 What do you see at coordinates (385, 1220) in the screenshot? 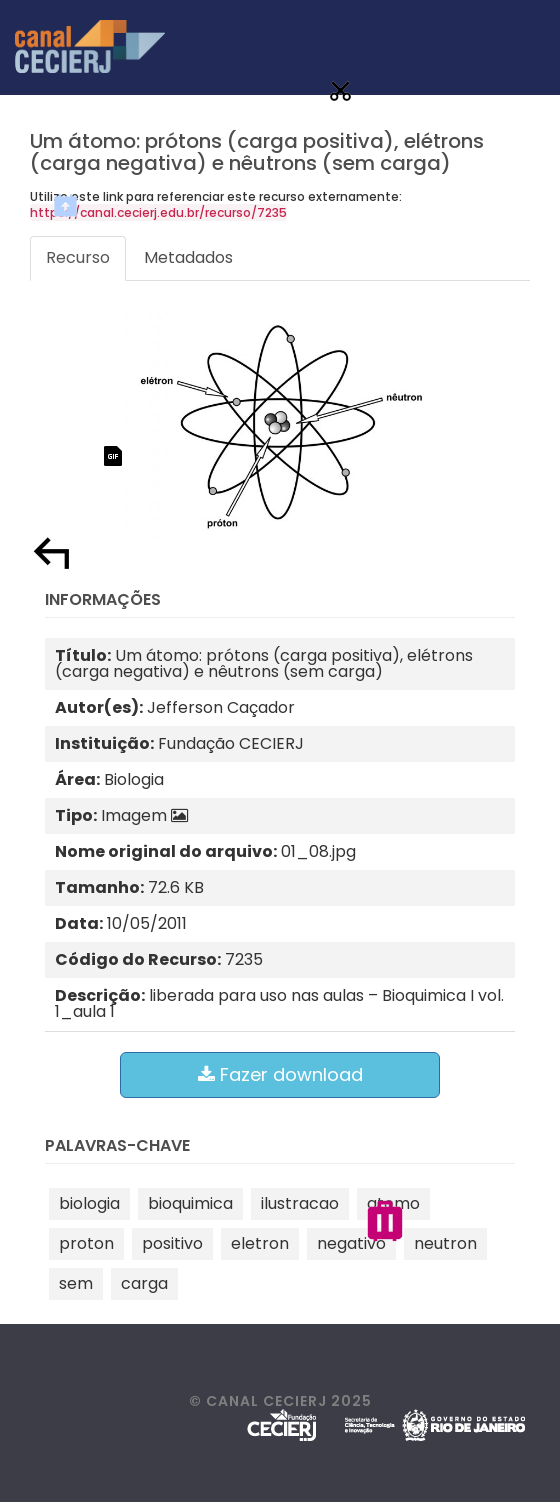
I see `access travel or trip planning features` at bounding box center [385, 1220].